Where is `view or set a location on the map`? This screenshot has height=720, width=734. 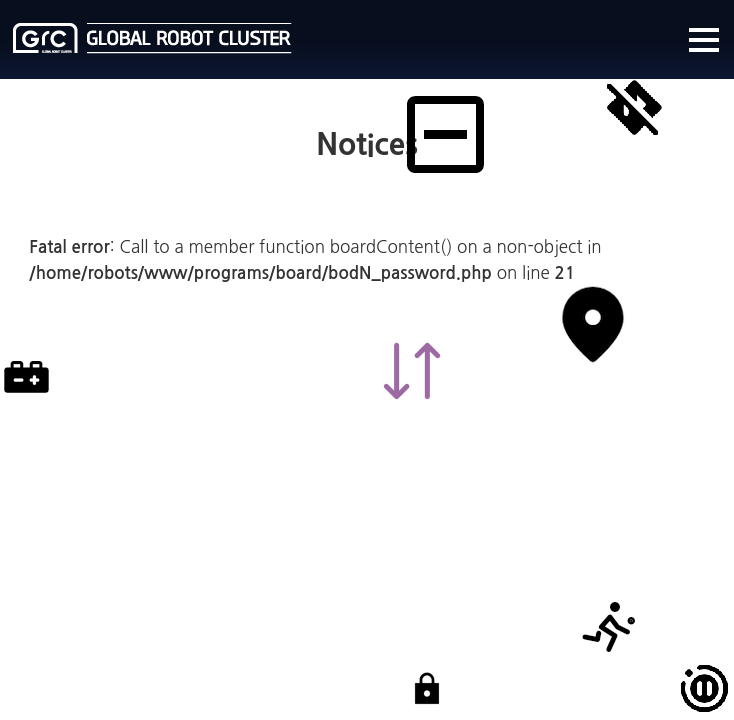
view or set a location on the map is located at coordinates (593, 325).